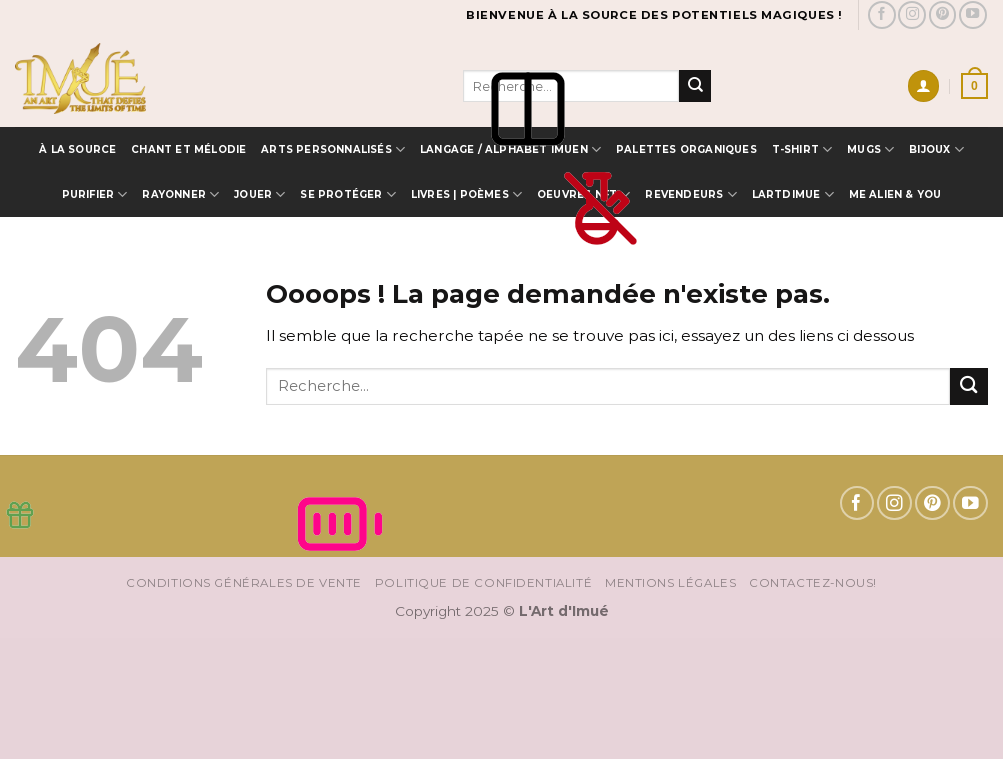 The image size is (1003, 759). What do you see at coordinates (528, 109) in the screenshot?
I see `switch to two-column layout` at bounding box center [528, 109].